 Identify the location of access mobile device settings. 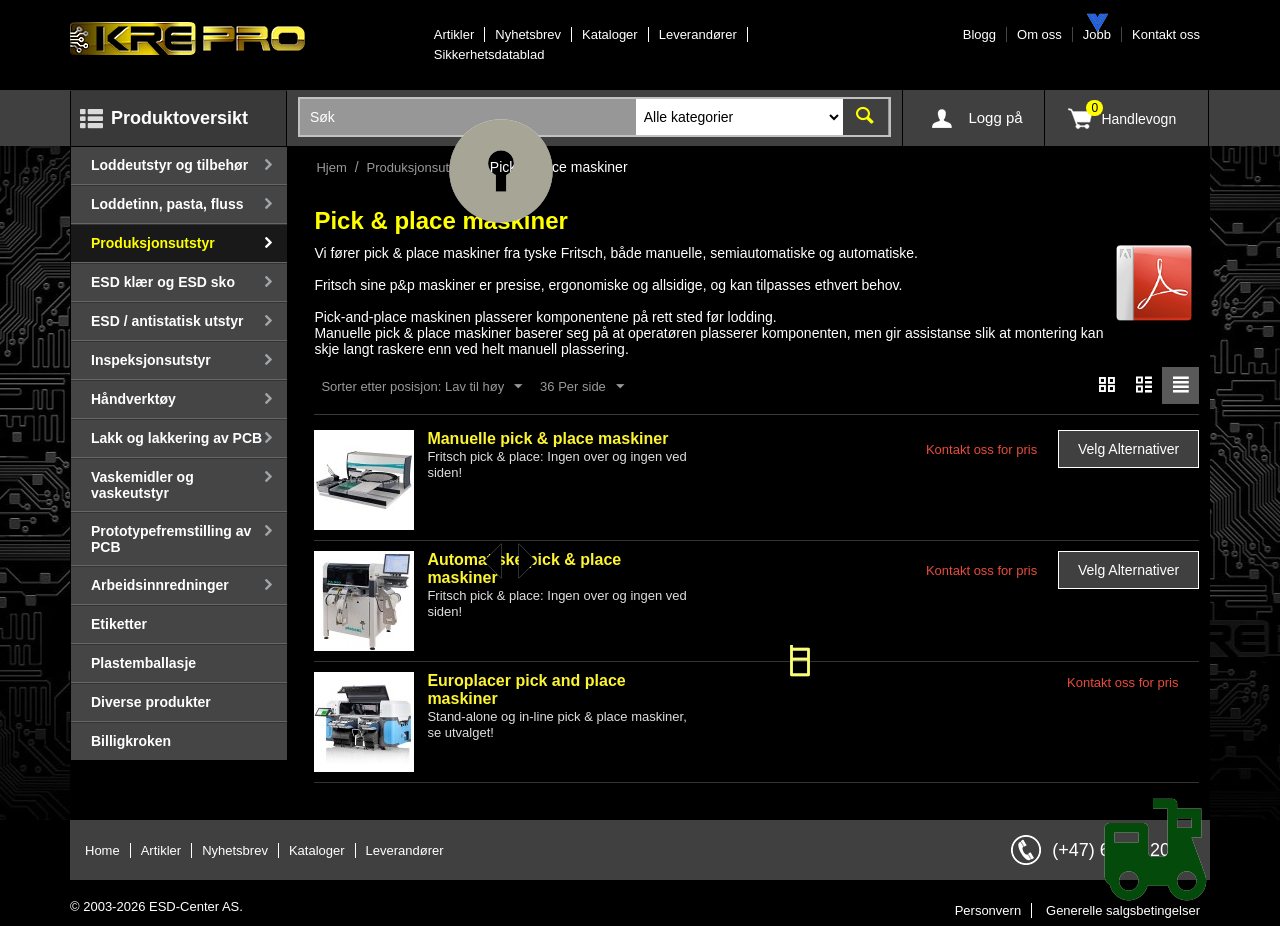
(800, 662).